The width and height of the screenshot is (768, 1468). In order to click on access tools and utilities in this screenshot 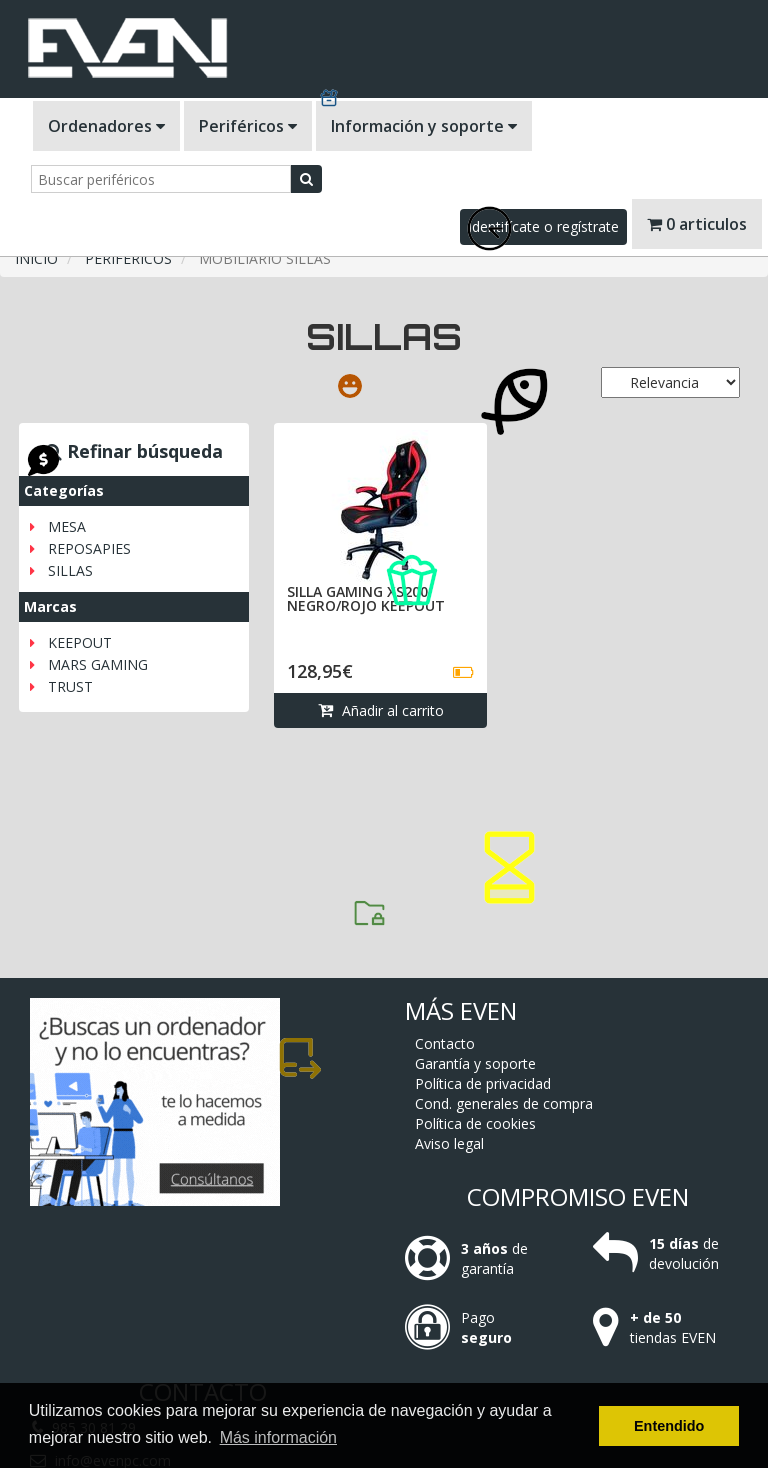, I will do `click(329, 98)`.